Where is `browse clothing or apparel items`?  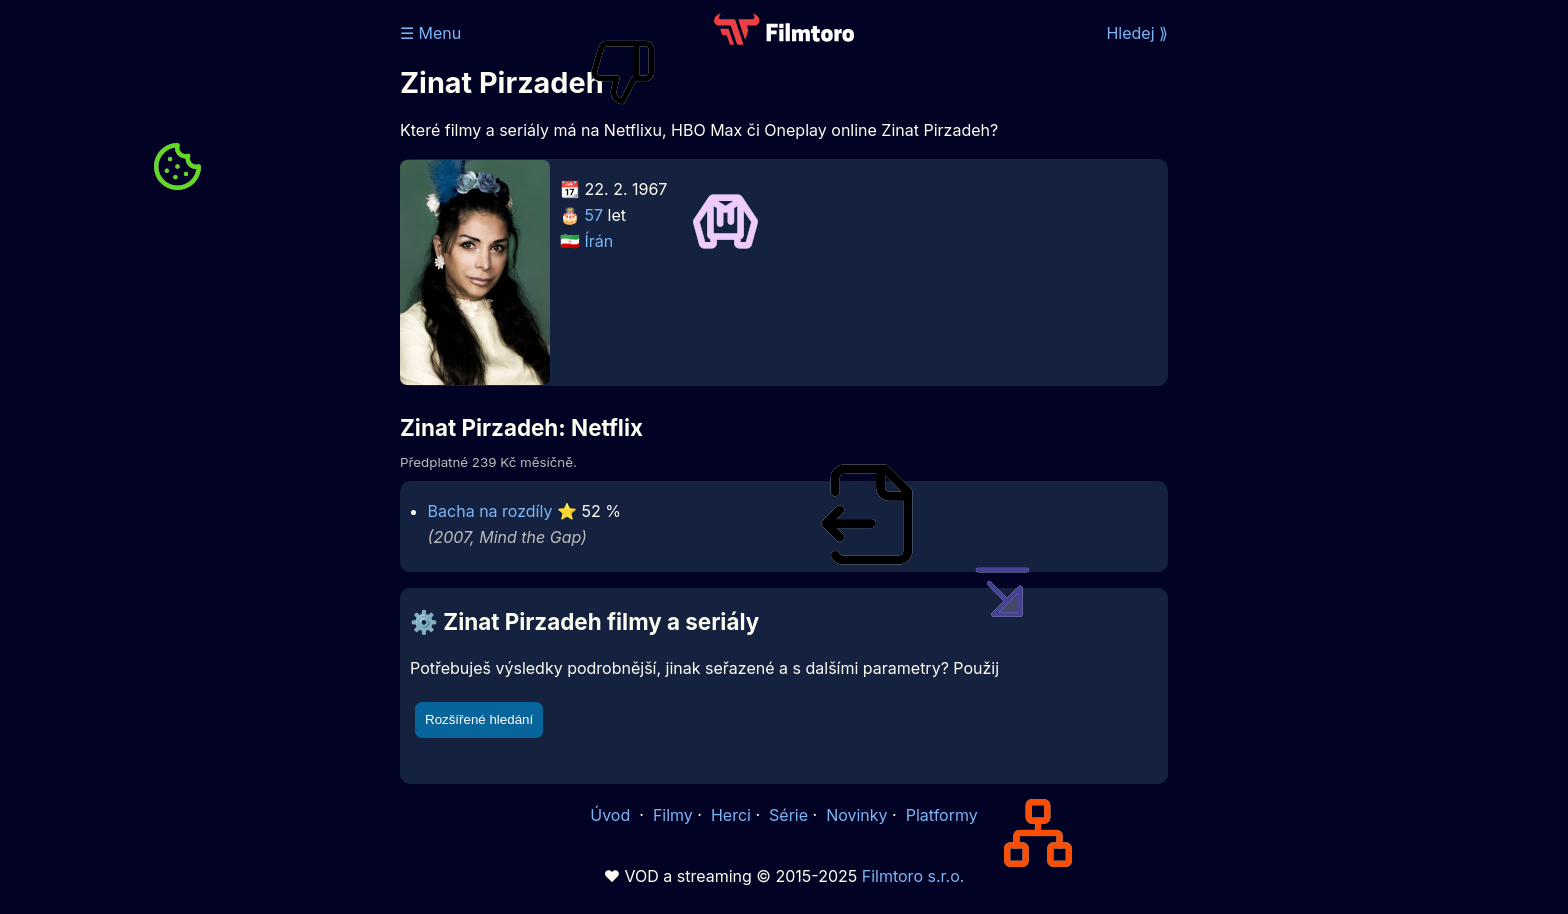
browse clothing or apparel items is located at coordinates (725, 221).